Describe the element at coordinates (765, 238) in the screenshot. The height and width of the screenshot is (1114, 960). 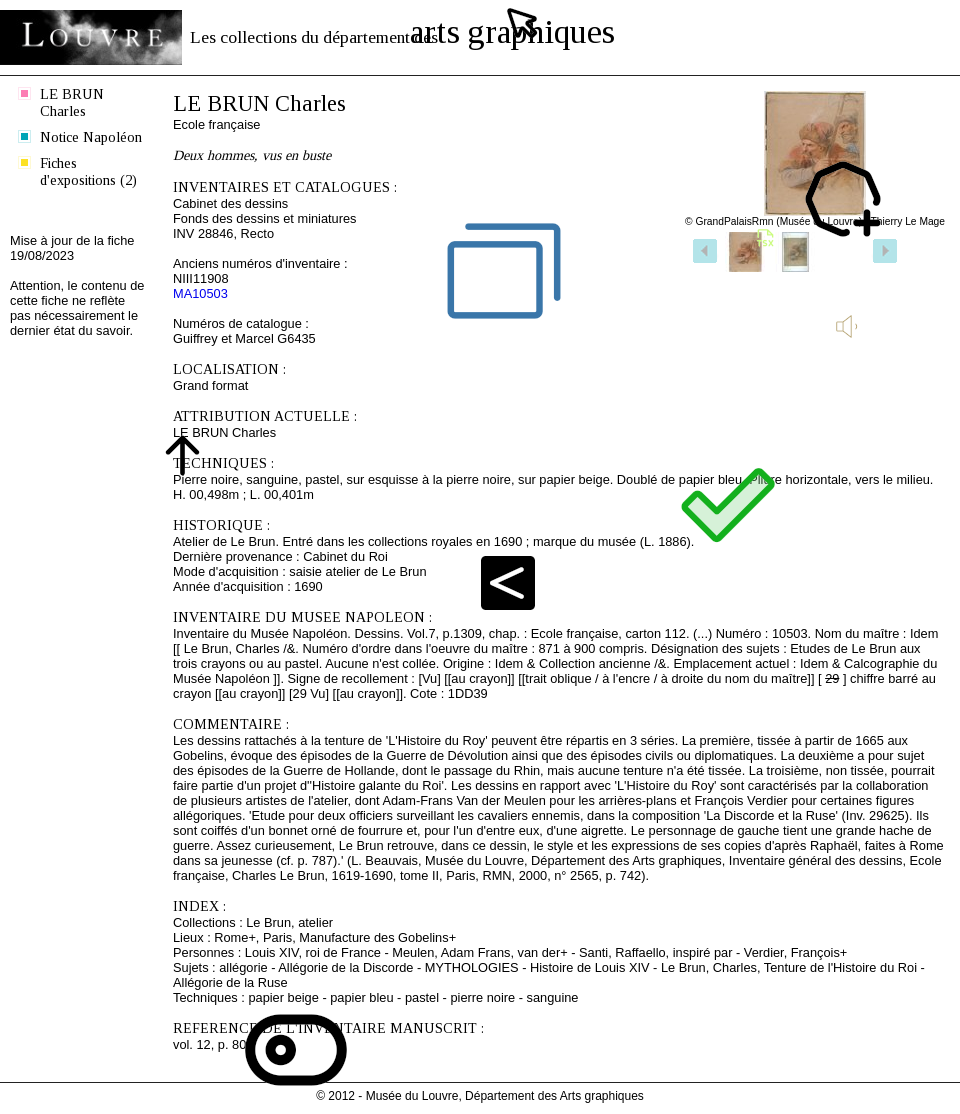
I see `a TypeScript React component file` at that location.